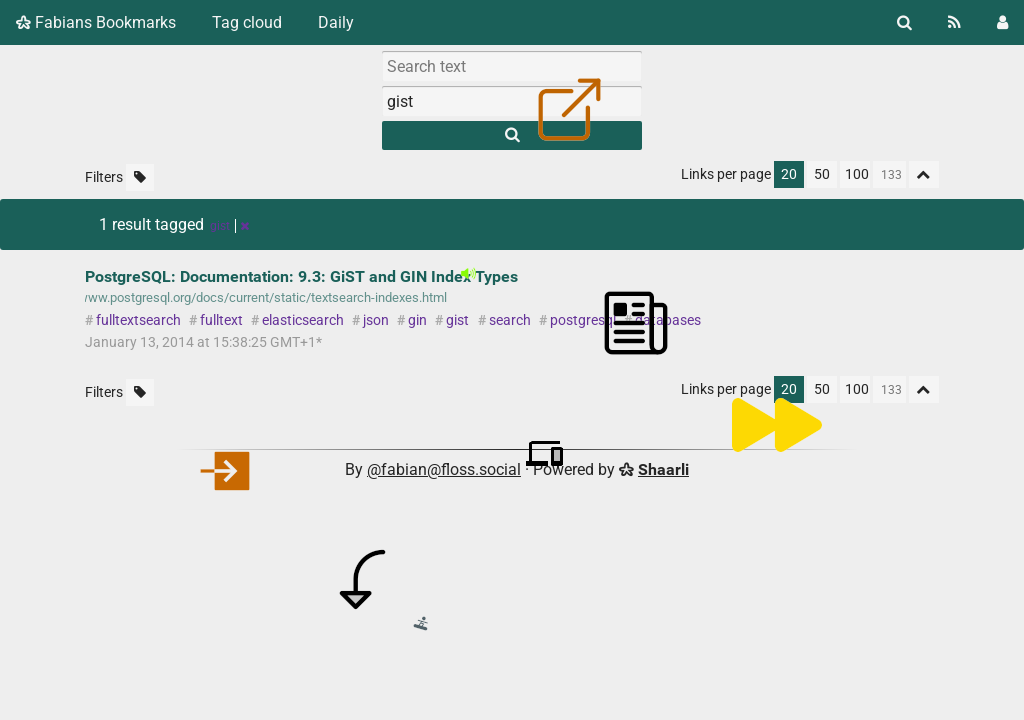 This screenshot has height=720, width=1024. Describe the element at coordinates (468, 273) in the screenshot. I see `volume is set to high` at that location.